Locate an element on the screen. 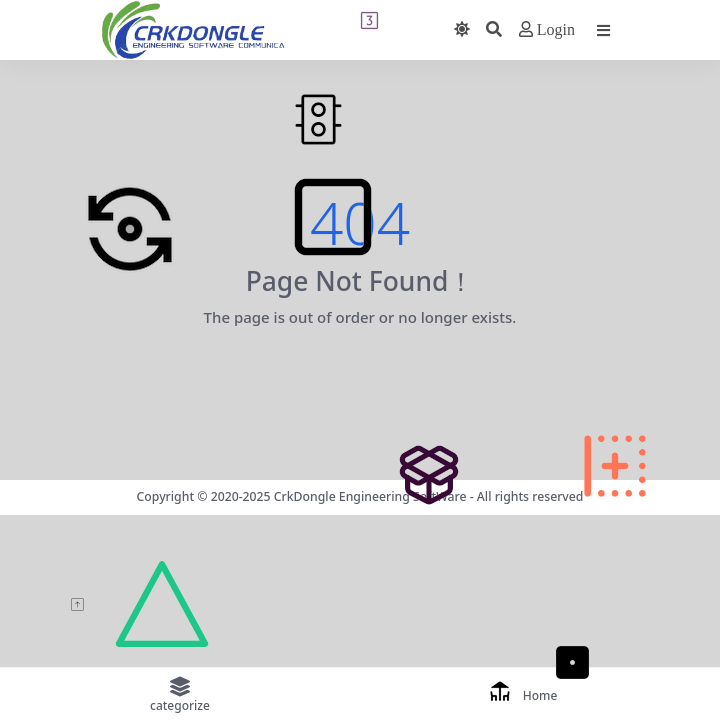  indicates a value of one in a dice or random number game is located at coordinates (572, 662).